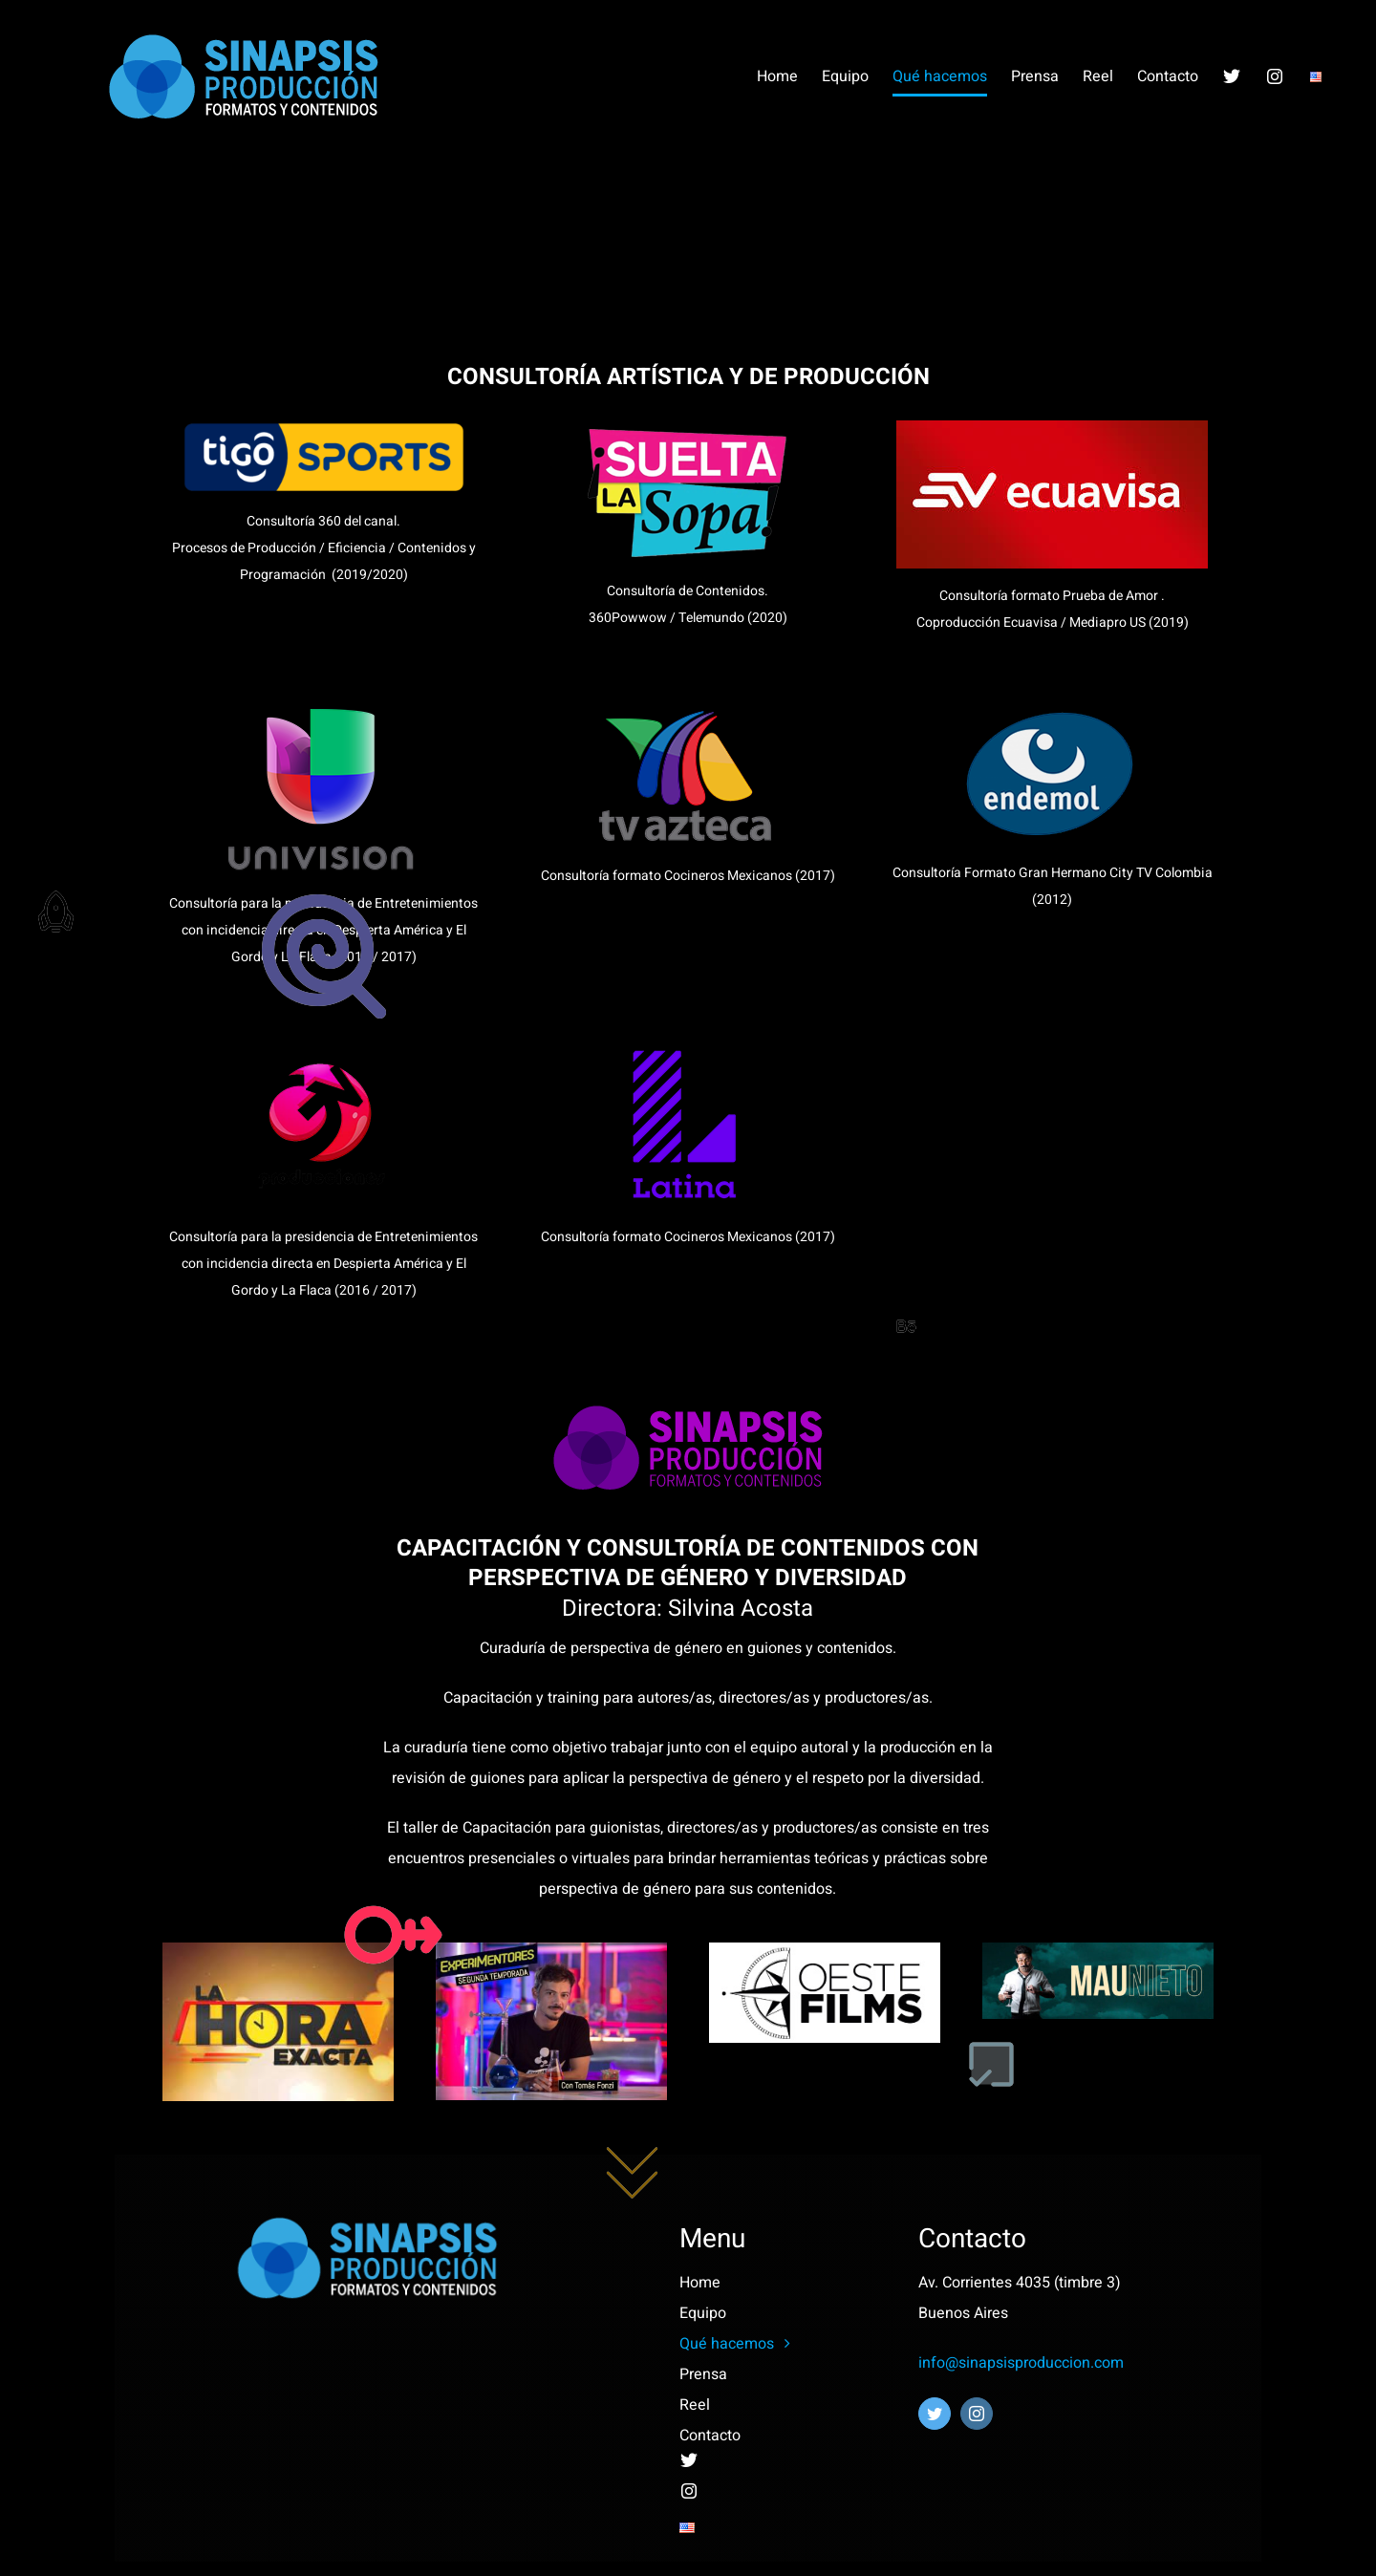 This screenshot has height=2576, width=1376. What do you see at coordinates (392, 1935) in the screenshot?
I see `indicates male gender with external attraction symbol` at bounding box center [392, 1935].